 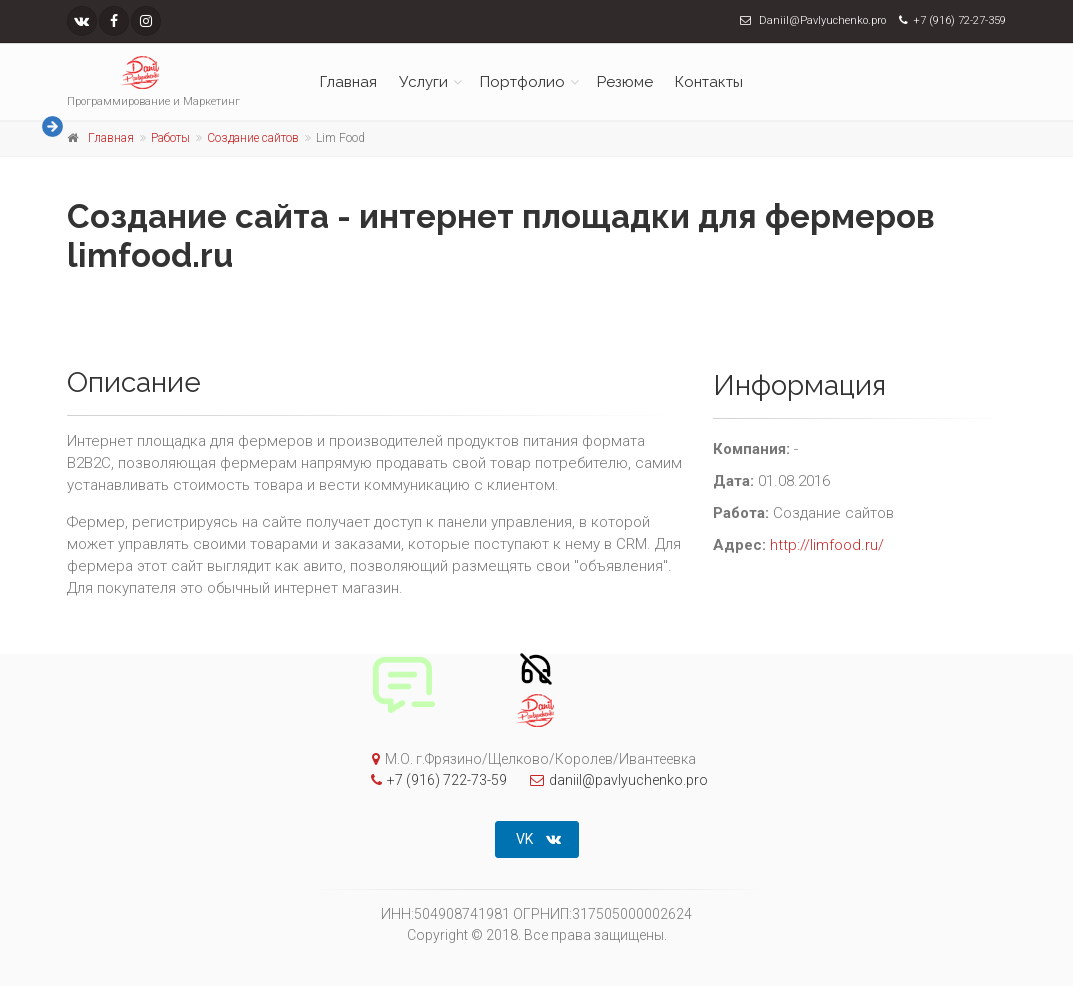 What do you see at coordinates (536, 669) in the screenshot?
I see `mute or disable audio output` at bounding box center [536, 669].